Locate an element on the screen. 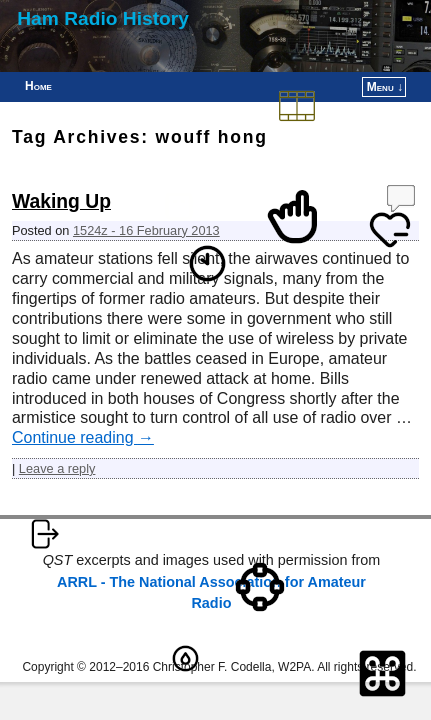 The image size is (431, 720). indicates the current time or timestamp is located at coordinates (207, 263).